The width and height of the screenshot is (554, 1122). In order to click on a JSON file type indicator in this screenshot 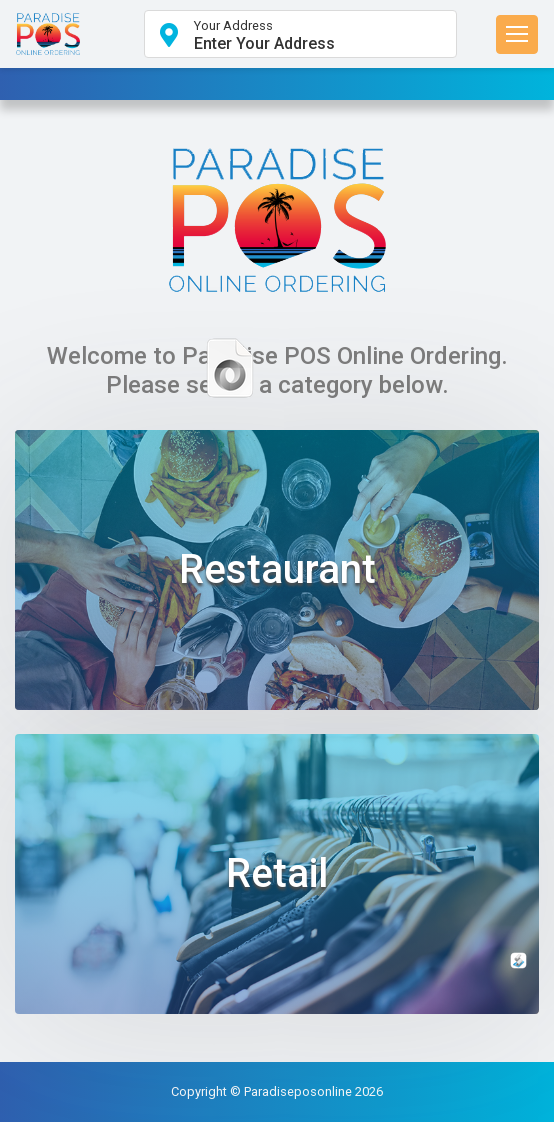, I will do `click(230, 368)`.